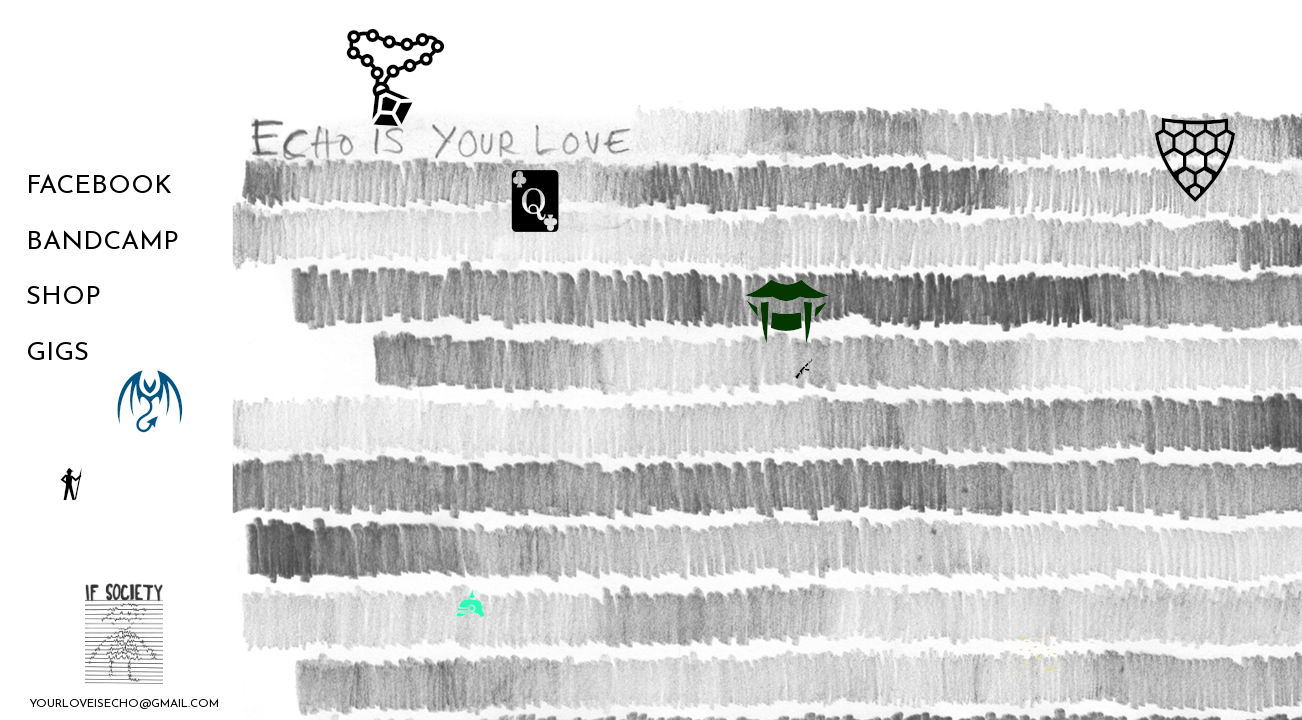 The width and height of the screenshot is (1302, 720). I want to click on select pikeman unit in strategy game, so click(71, 484).